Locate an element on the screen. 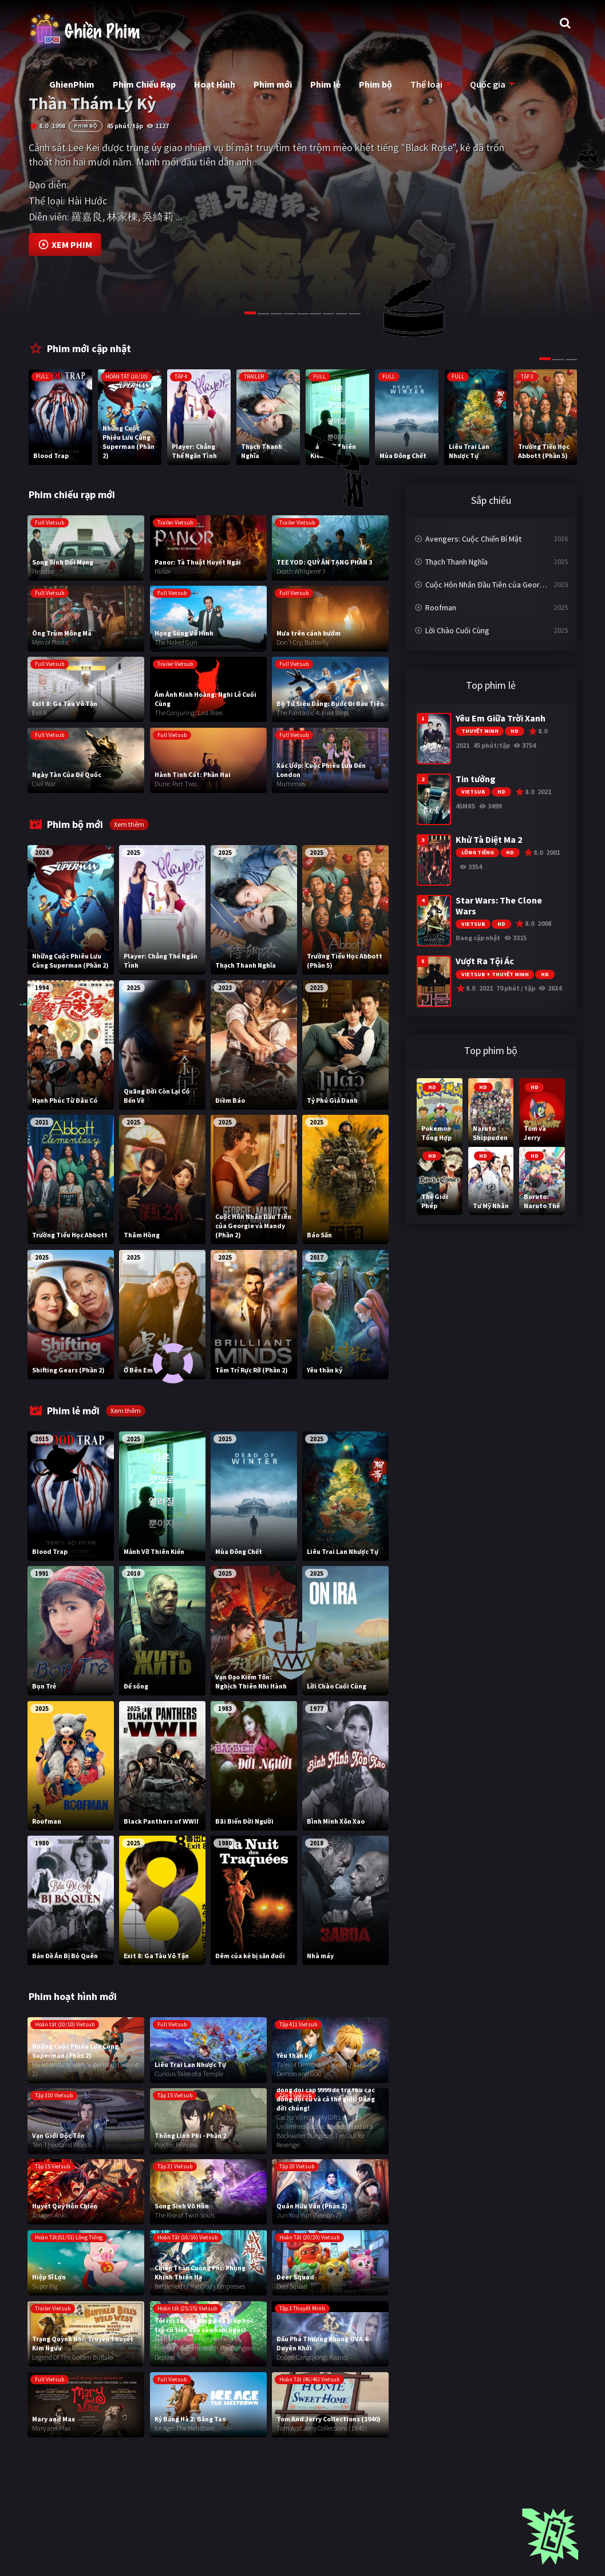  boost or recharge energy is located at coordinates (550, 2536).